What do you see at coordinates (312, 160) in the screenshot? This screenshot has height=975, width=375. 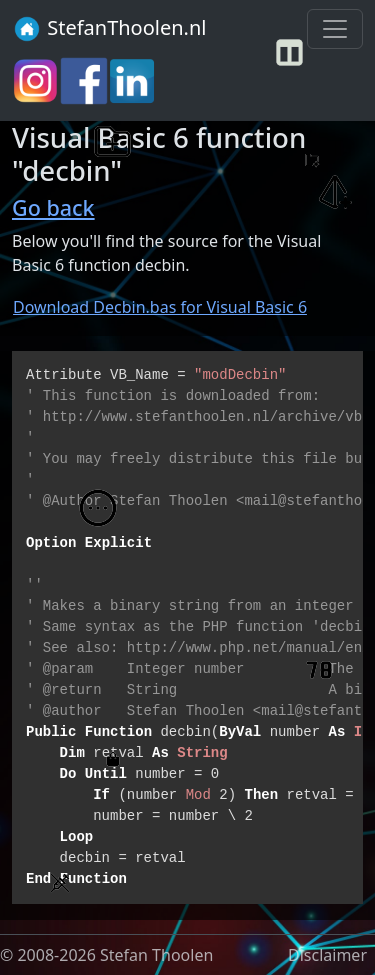 I see `create a new space or workspace` at bounding box center [312, 160].